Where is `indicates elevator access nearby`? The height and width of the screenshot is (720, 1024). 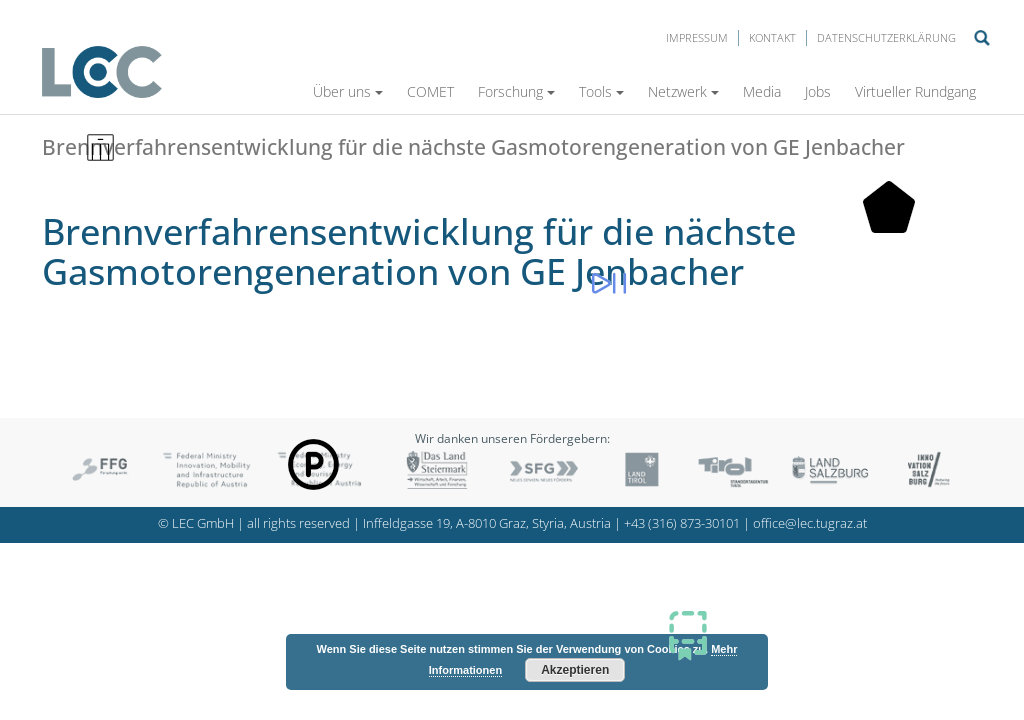
indicates elevator access nearby is located at coordinates (100, 147).